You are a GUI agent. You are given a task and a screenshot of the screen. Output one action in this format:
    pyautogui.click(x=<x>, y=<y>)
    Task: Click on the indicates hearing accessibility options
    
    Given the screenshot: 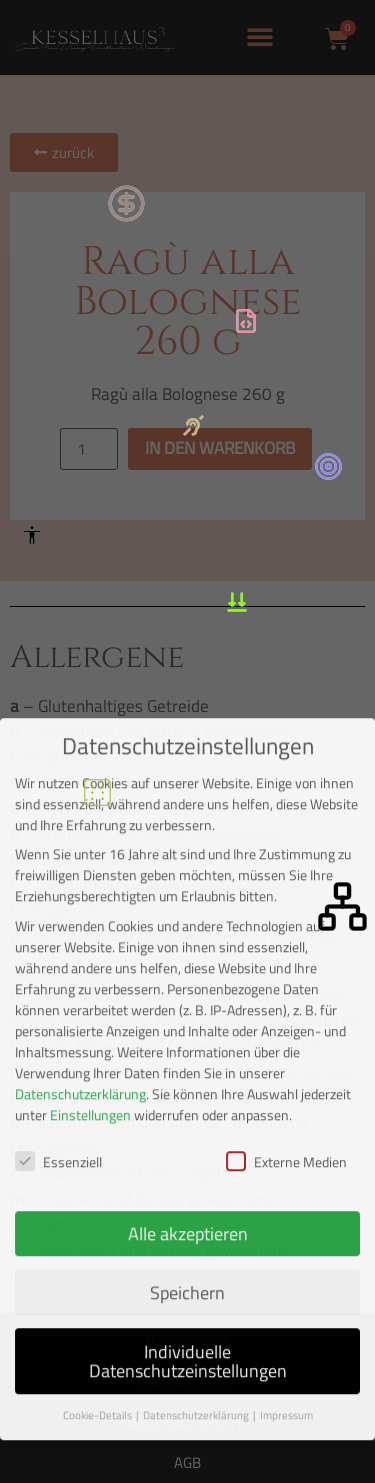 What is the action you would take?
    pyautogui.click(x=193, y=425)
    